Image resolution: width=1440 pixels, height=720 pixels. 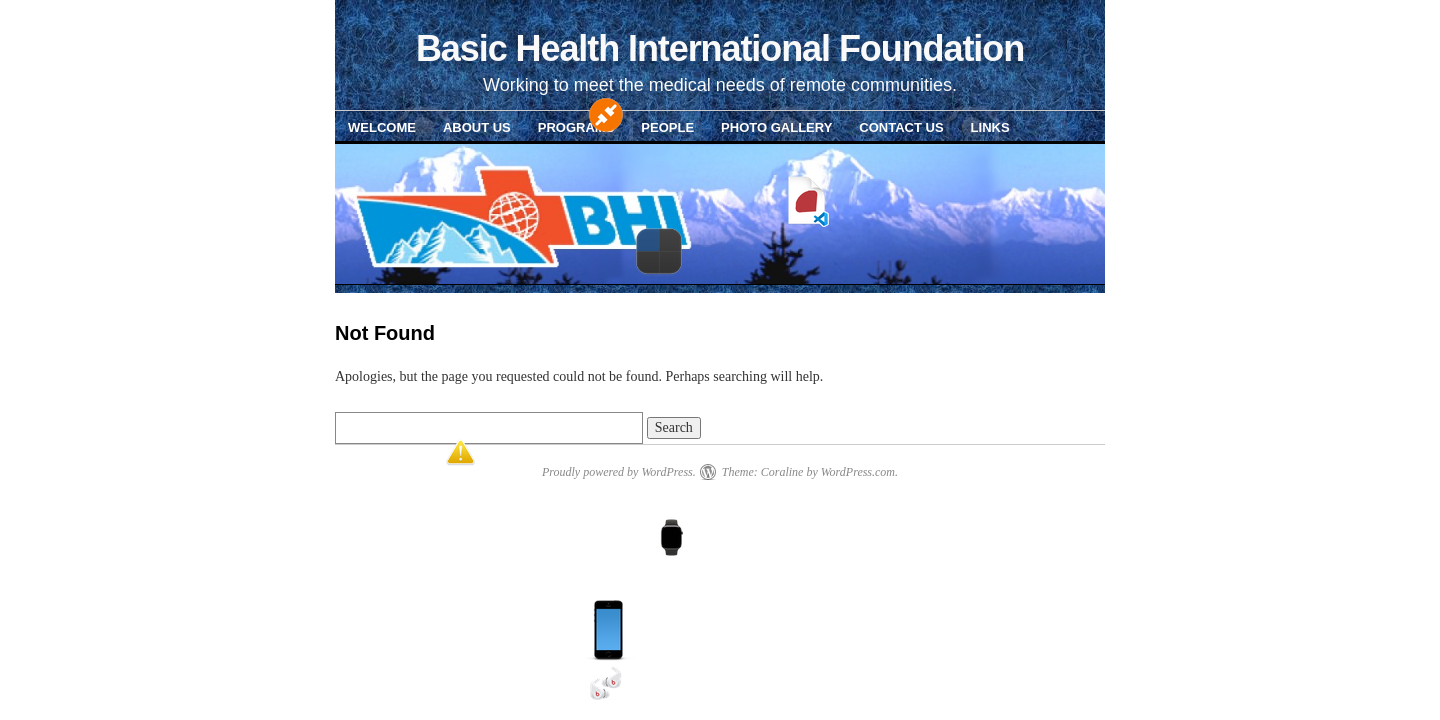 I want to click on open a ruby file in visual studio code, so click(x=806, y=201).